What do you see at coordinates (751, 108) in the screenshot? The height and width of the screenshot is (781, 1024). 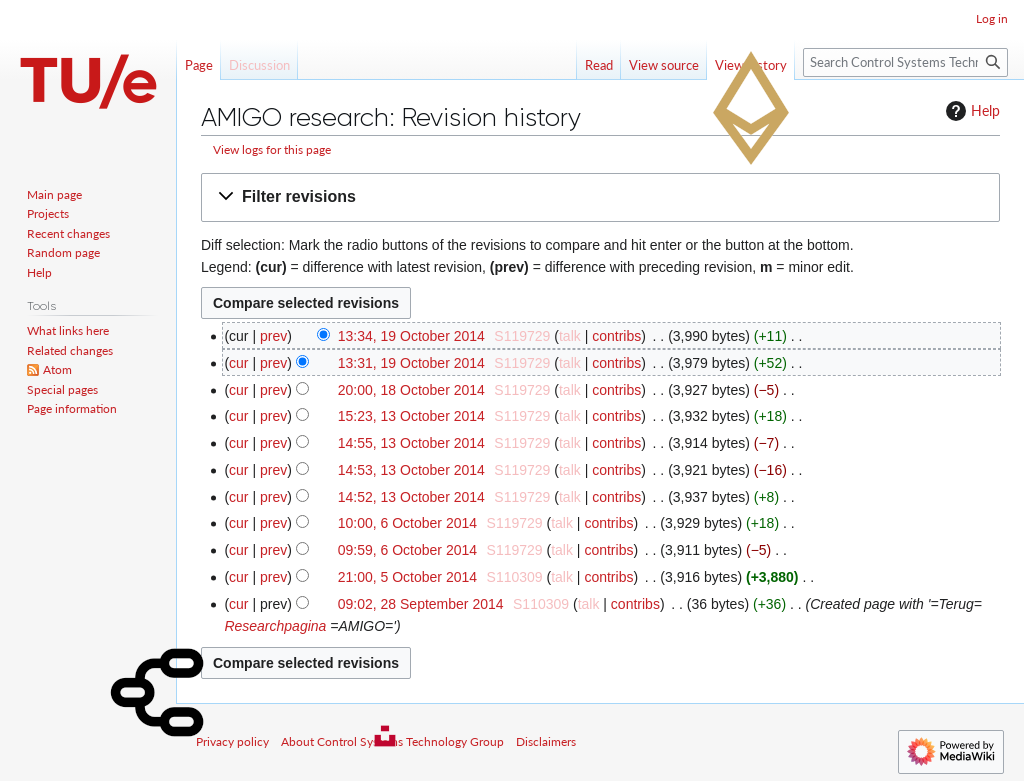 I see `view ethereum wallet balance` at bounding box center [751, 108].